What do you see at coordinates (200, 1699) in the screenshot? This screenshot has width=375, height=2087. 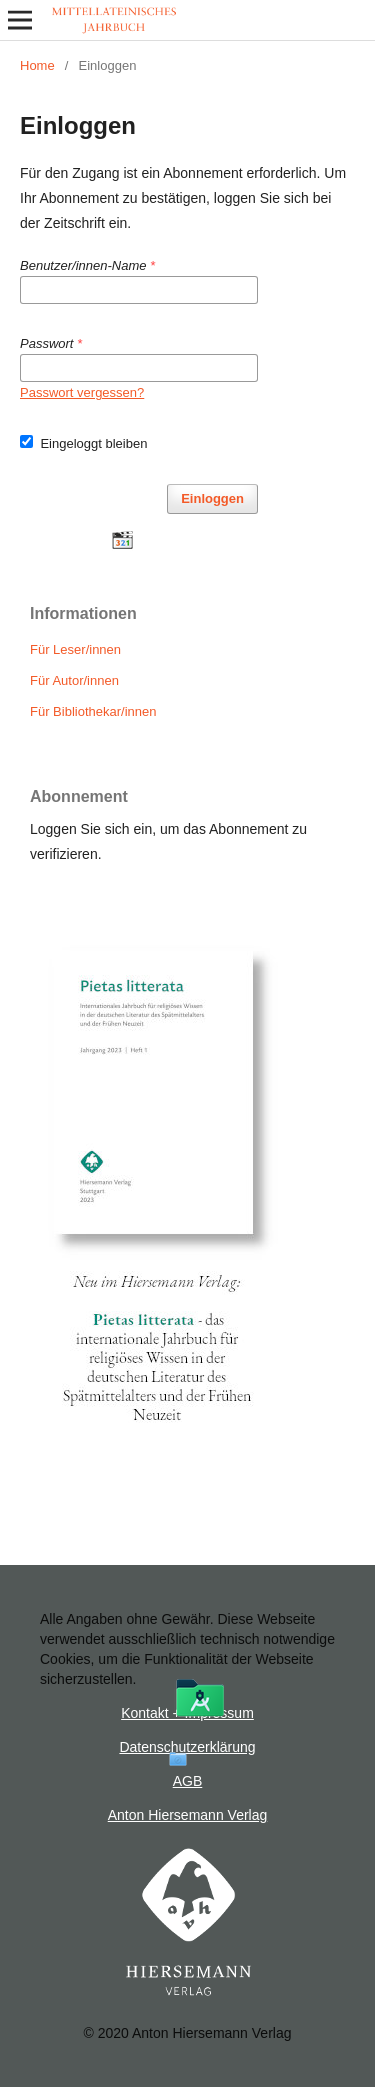 I see `open android studio project folder` at bounding box center [200, 1699].